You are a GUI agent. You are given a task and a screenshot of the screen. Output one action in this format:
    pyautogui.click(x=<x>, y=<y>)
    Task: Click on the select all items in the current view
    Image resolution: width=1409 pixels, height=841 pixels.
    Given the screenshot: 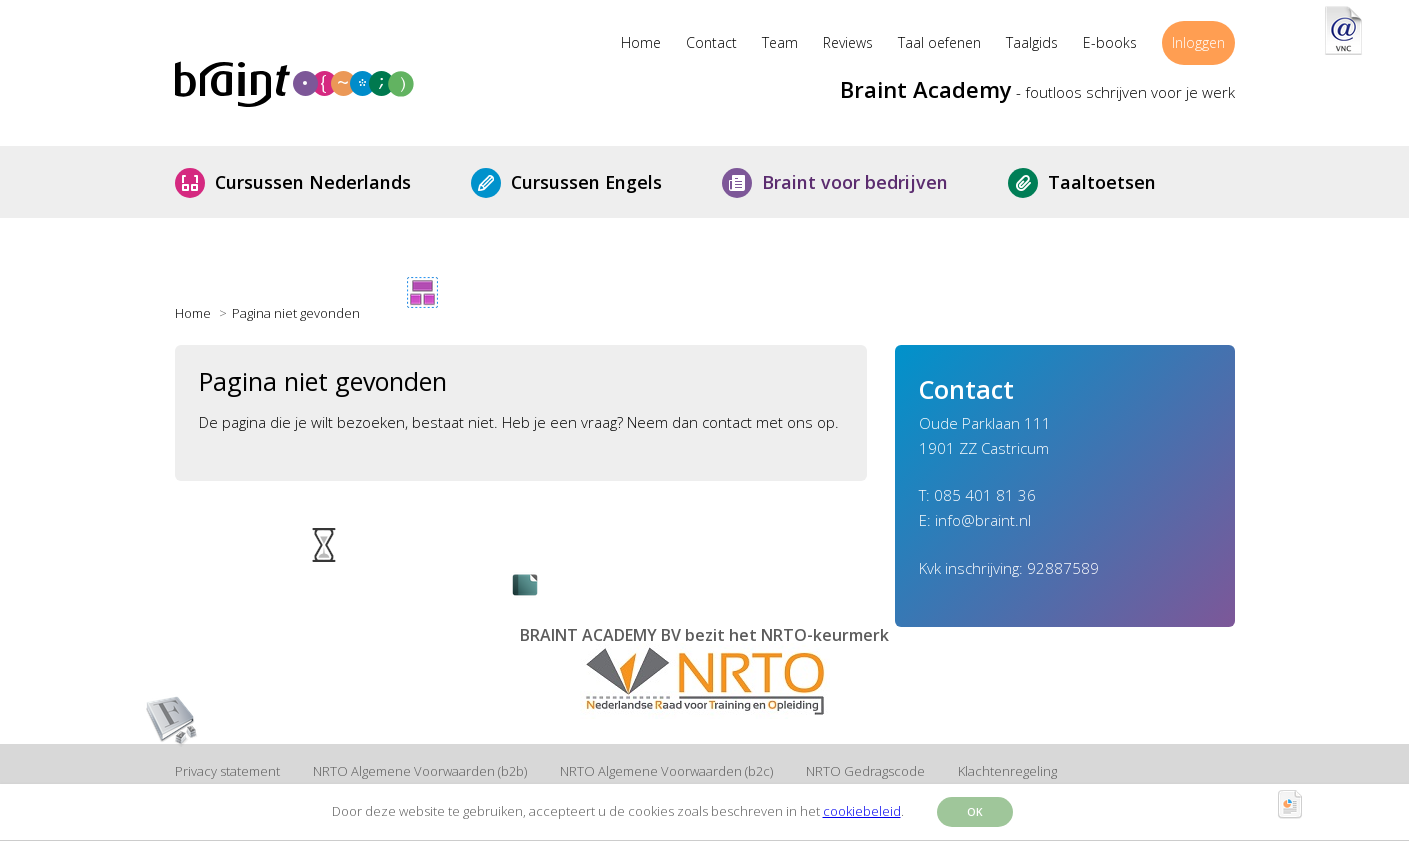 What is the action you would take?
    pyautogui.click(x=422, y=292)
    